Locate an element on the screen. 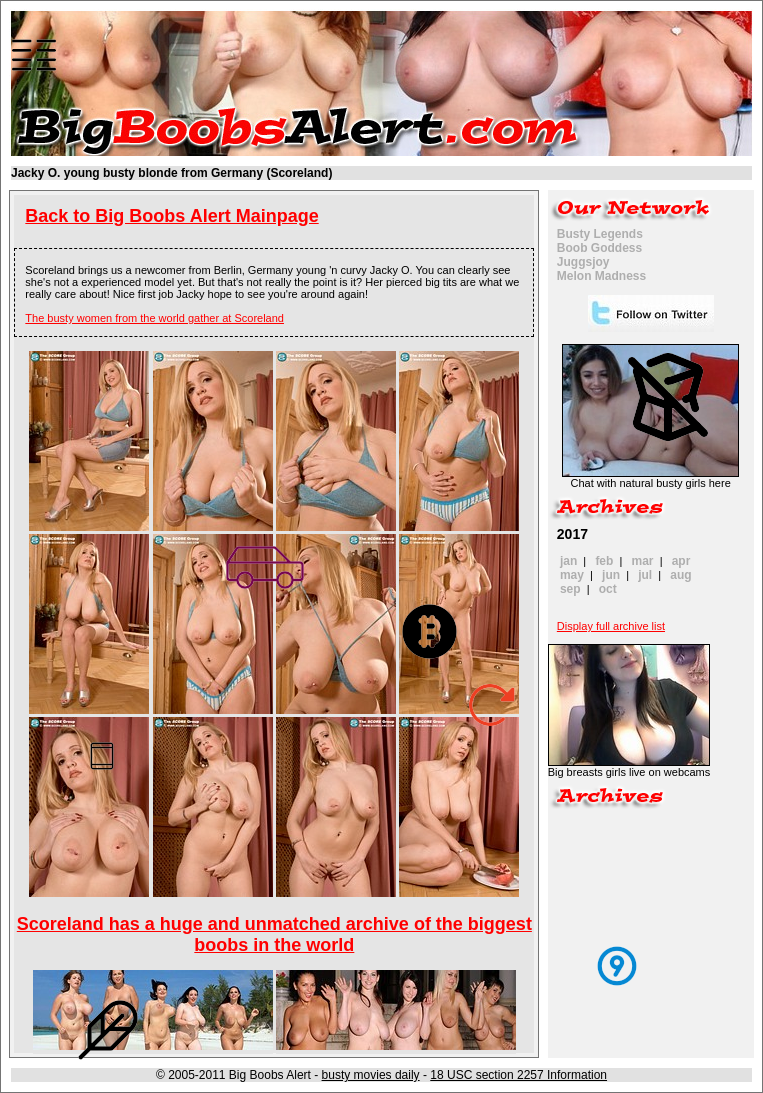 Image resolution: width=763 pixels, height=1093 pixels. switch to tablet view or layout is located at coordinates (102, 756).